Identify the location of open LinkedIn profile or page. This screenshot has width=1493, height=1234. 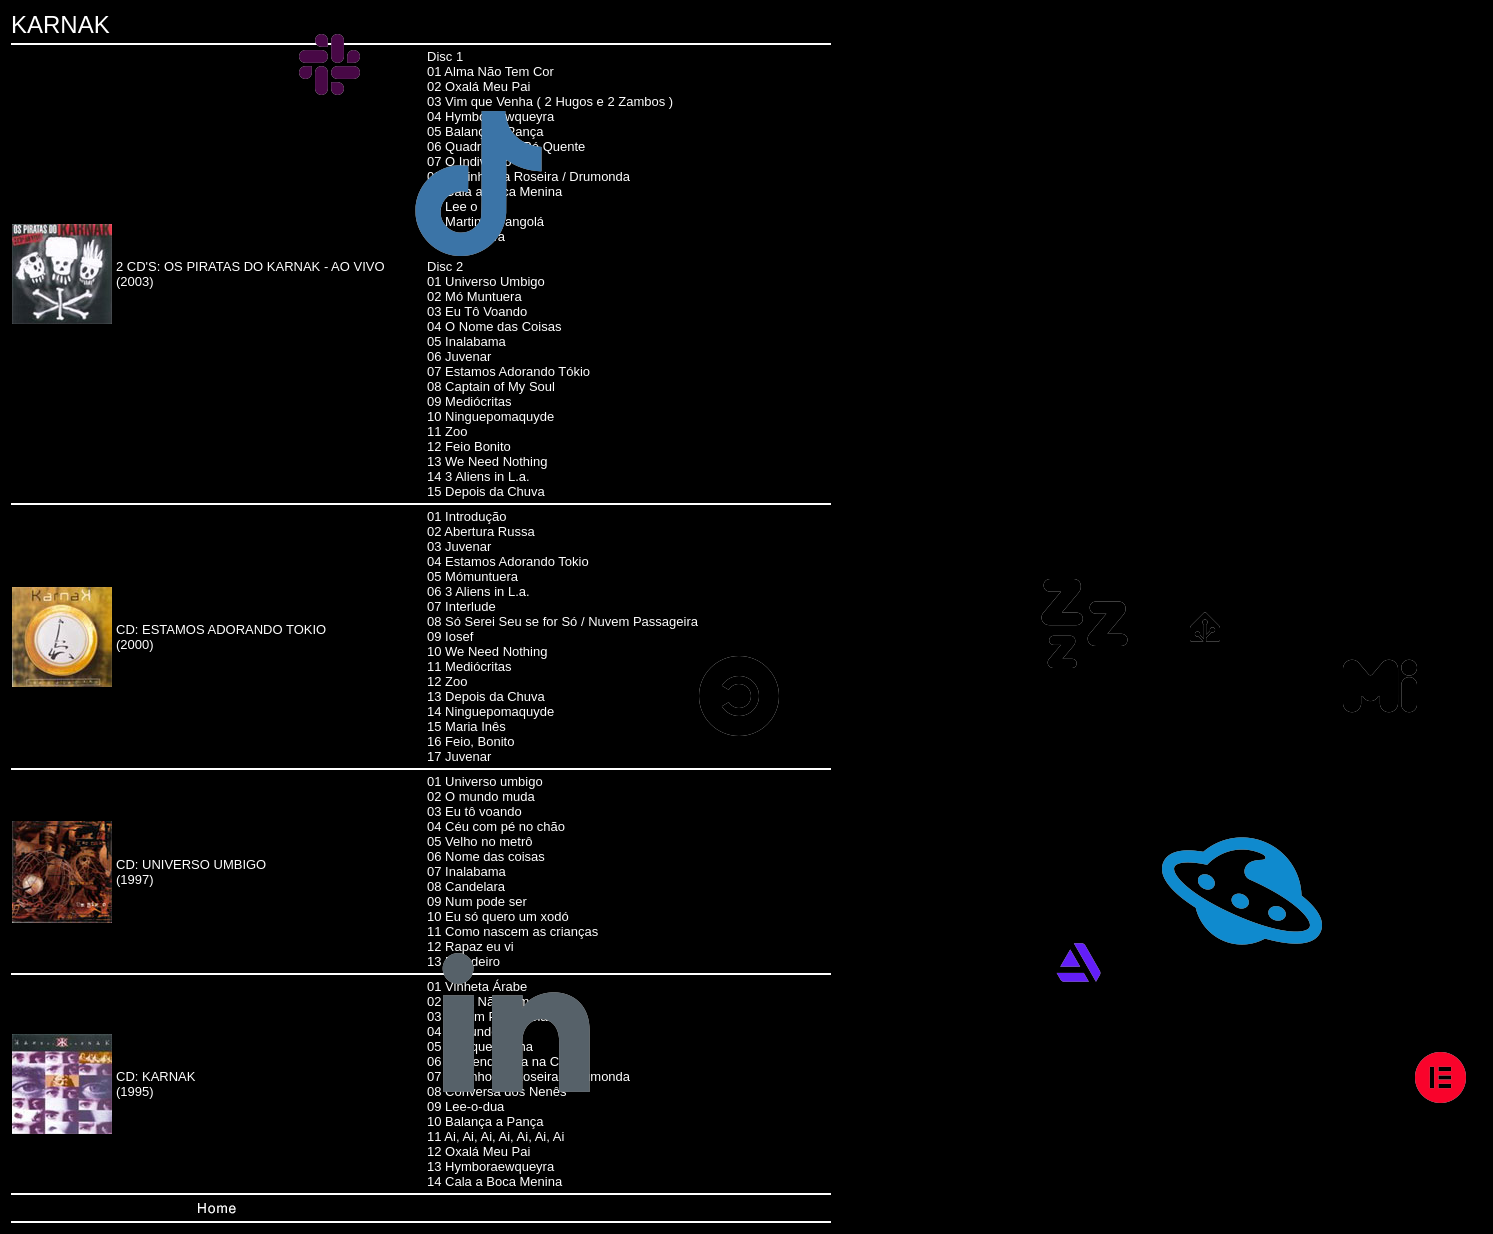
(512, 1022).